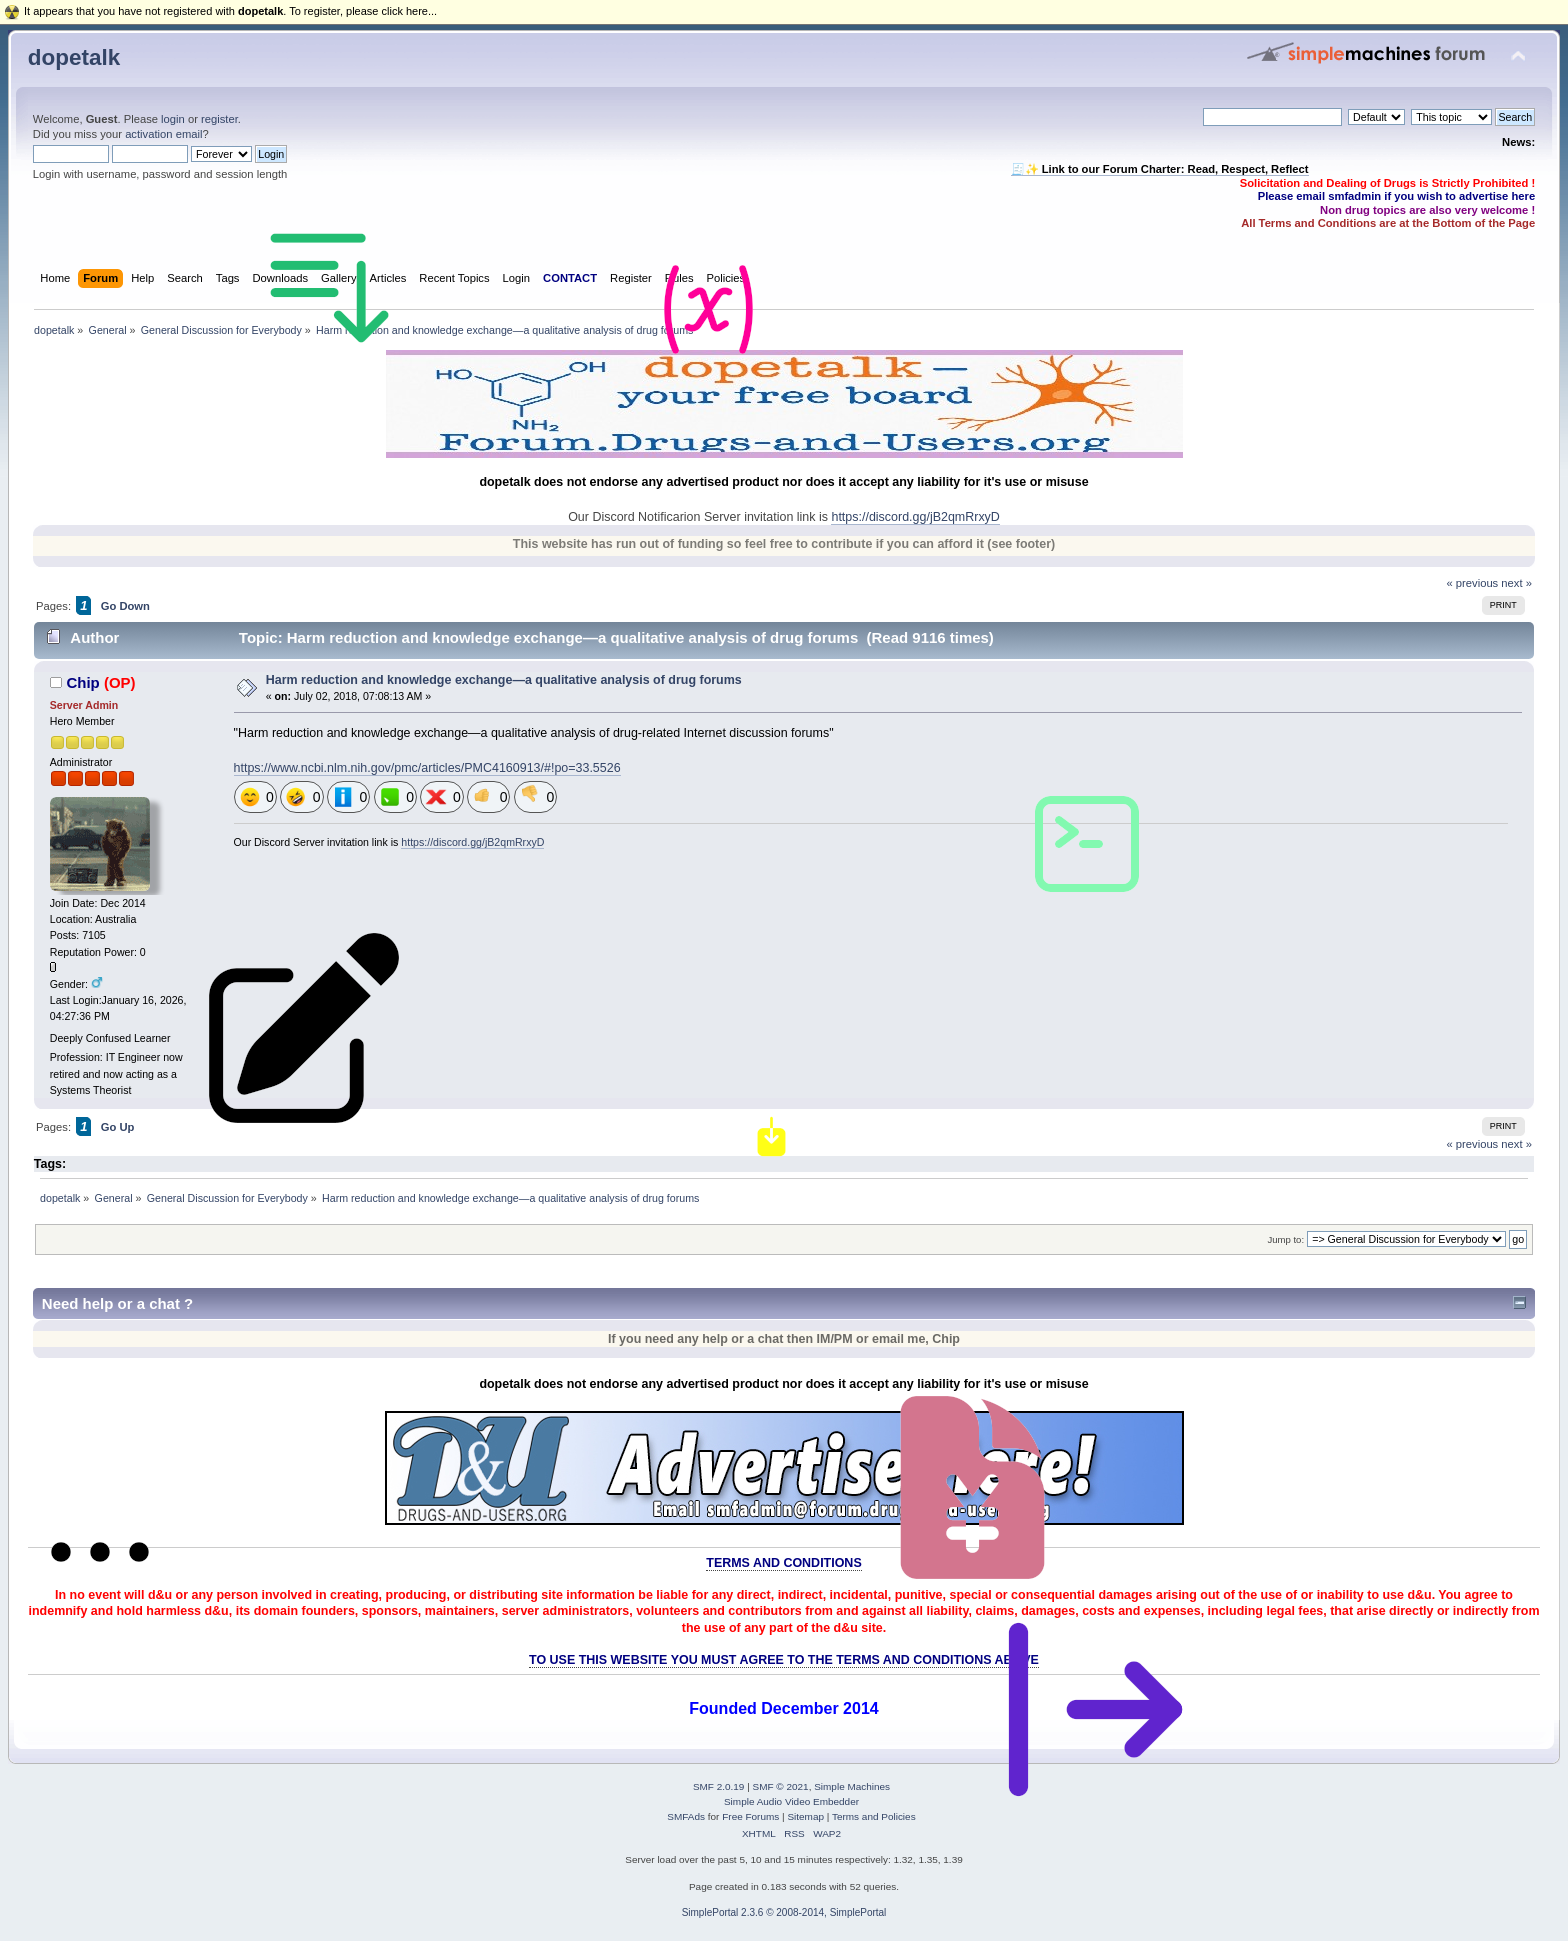 This screenshot has width=1568, height=1941. What do you see at coordinates (329, 283) in the screenshot?
I see `sort list in descending order` at bounding box center [329, 283].